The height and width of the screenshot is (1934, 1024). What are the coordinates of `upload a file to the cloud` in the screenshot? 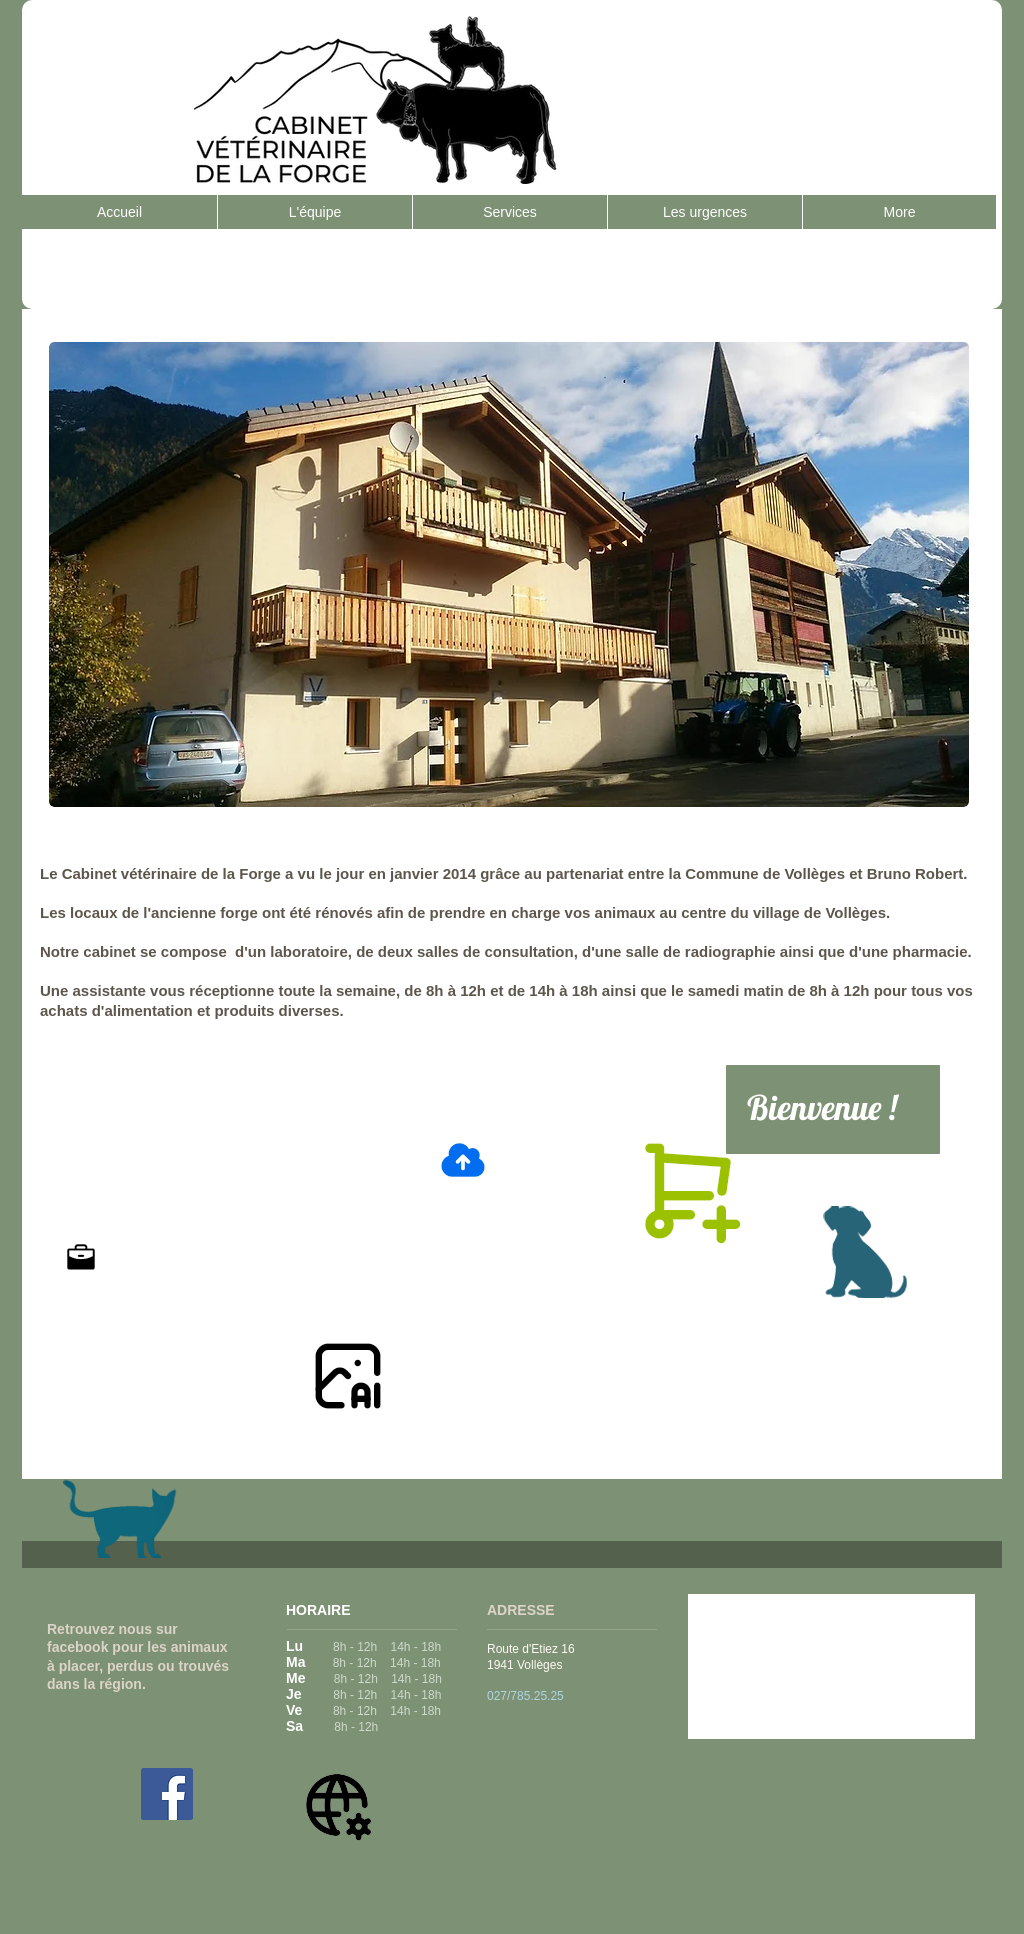 It's located at (463, 1160).